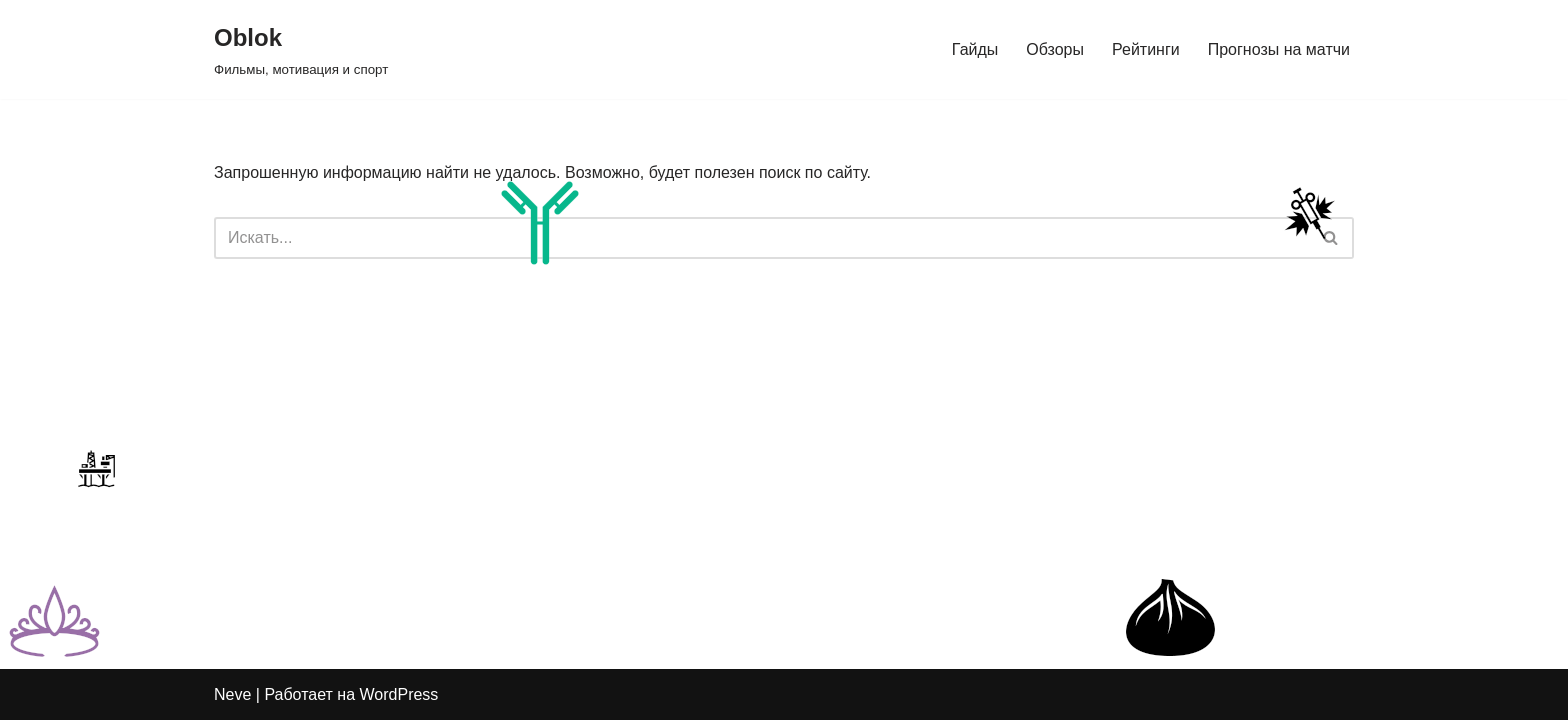  What do you see at coordinates (540, 223) in the screenshot?
I see `view immune system or antibody information` at bounding box center [540, 223].